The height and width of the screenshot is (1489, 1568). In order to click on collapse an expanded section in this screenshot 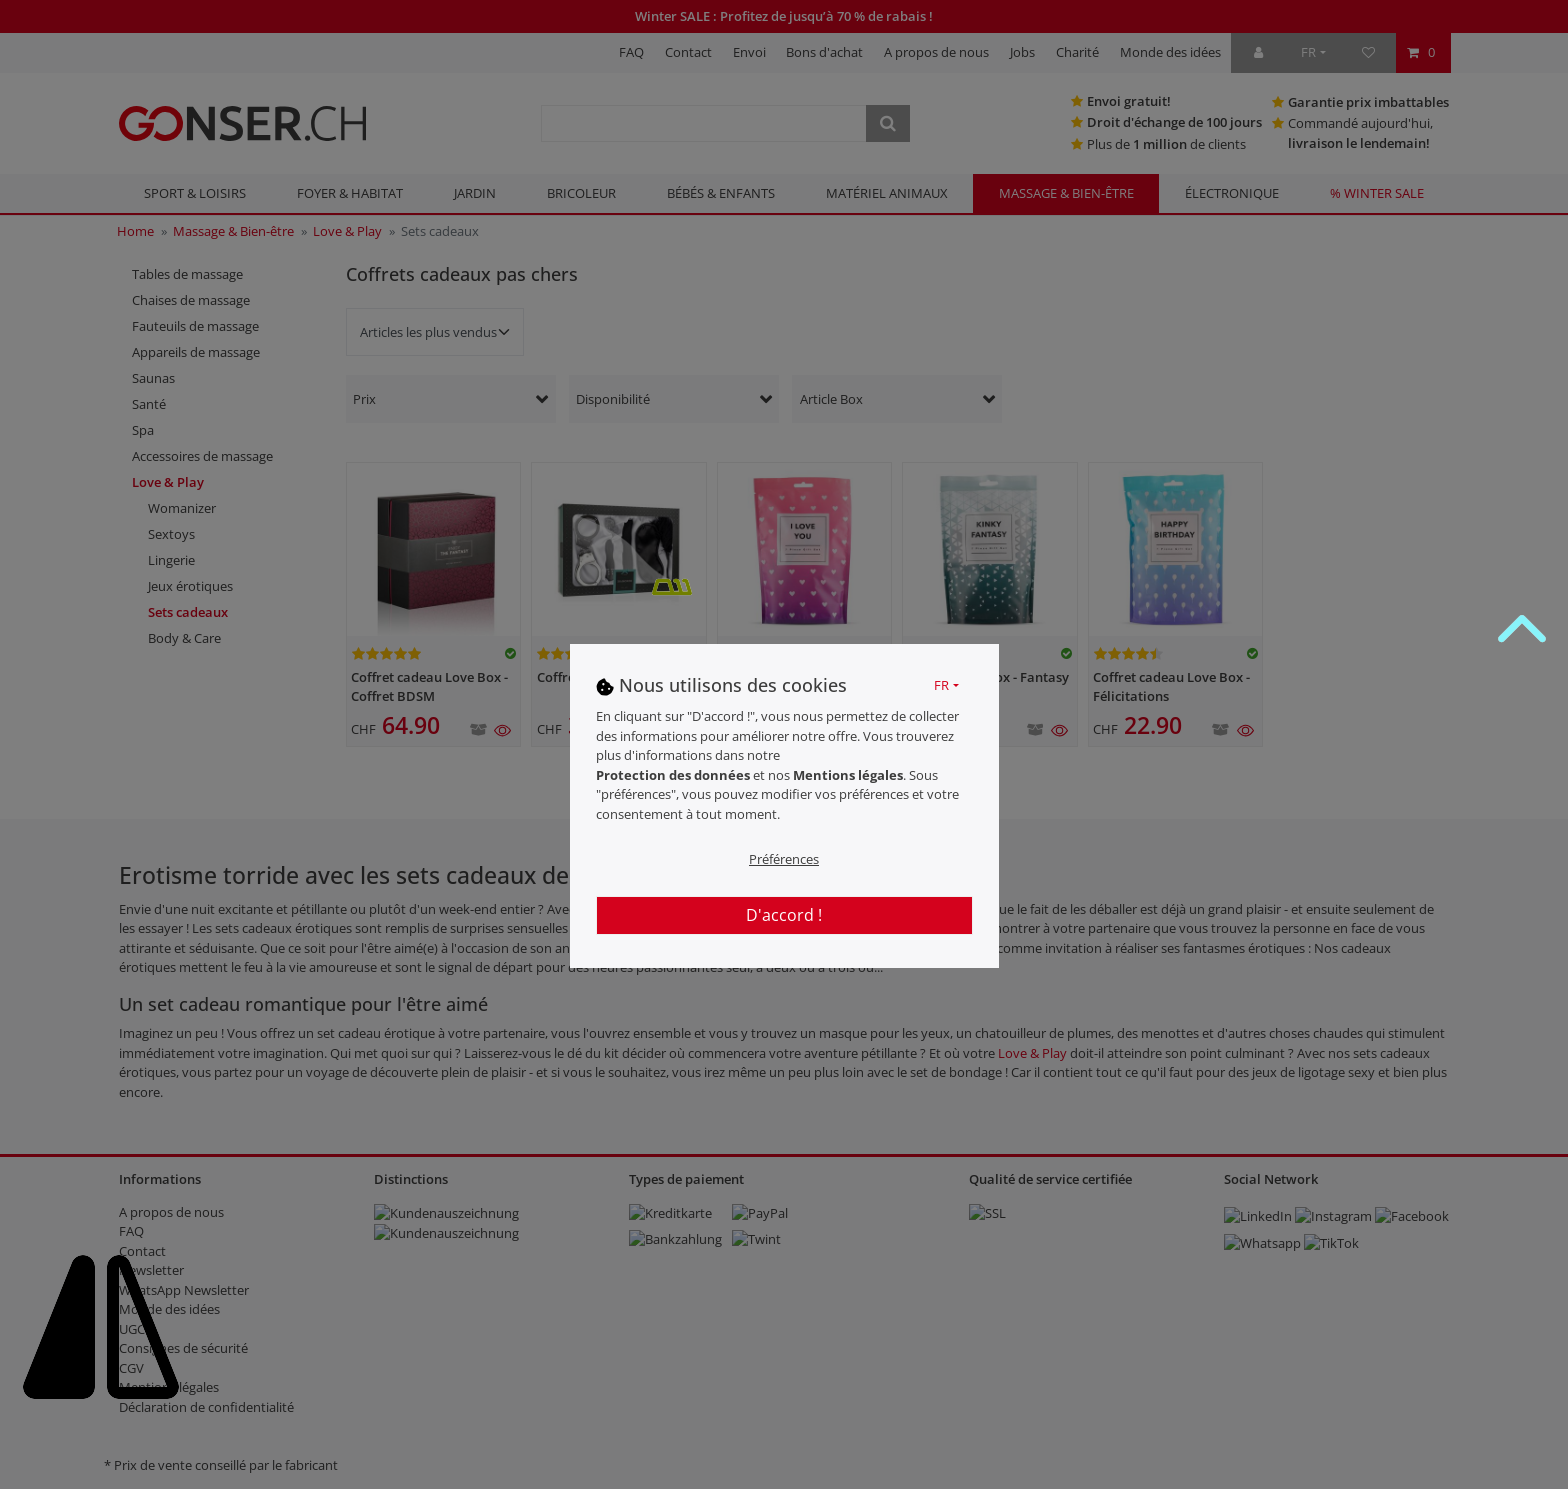, I will do `click(1522, 632)`.